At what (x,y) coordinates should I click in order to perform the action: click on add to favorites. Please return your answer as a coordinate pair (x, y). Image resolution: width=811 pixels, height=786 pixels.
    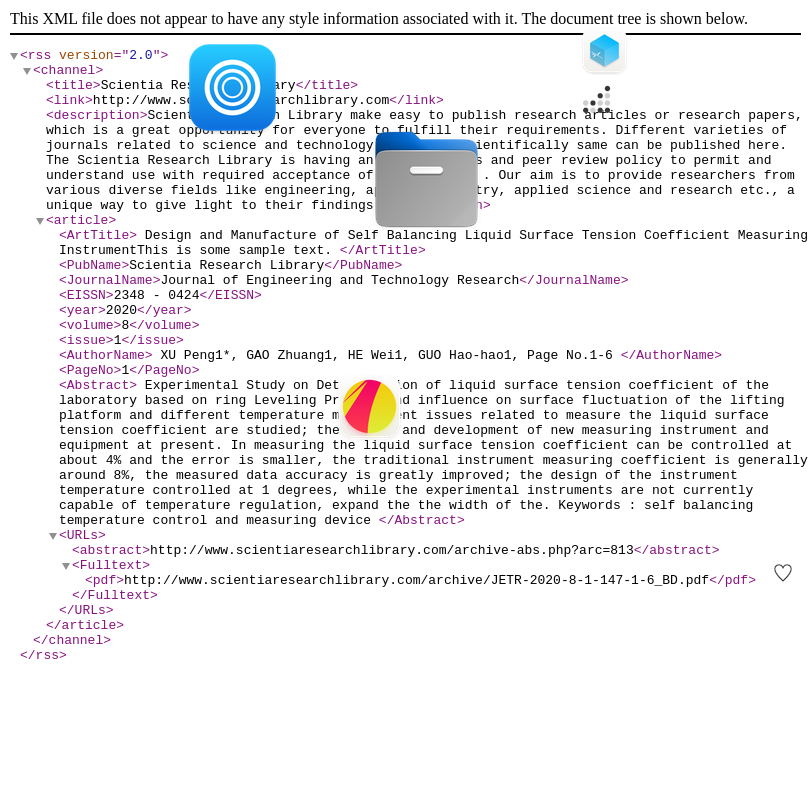
    Looking at the image, I should click on (783, 573).